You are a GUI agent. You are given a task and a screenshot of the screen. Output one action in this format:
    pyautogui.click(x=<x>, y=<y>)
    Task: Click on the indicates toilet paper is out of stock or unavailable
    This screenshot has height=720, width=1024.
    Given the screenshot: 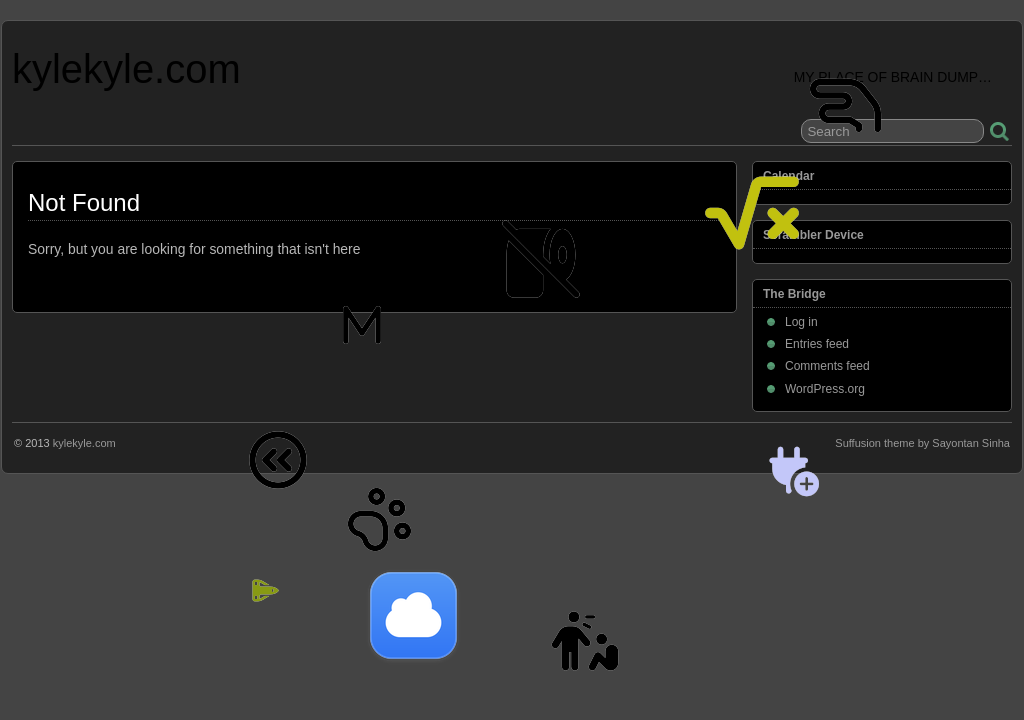 What is the action you would take?
    pyautogui.click(x=541, y=259)
    